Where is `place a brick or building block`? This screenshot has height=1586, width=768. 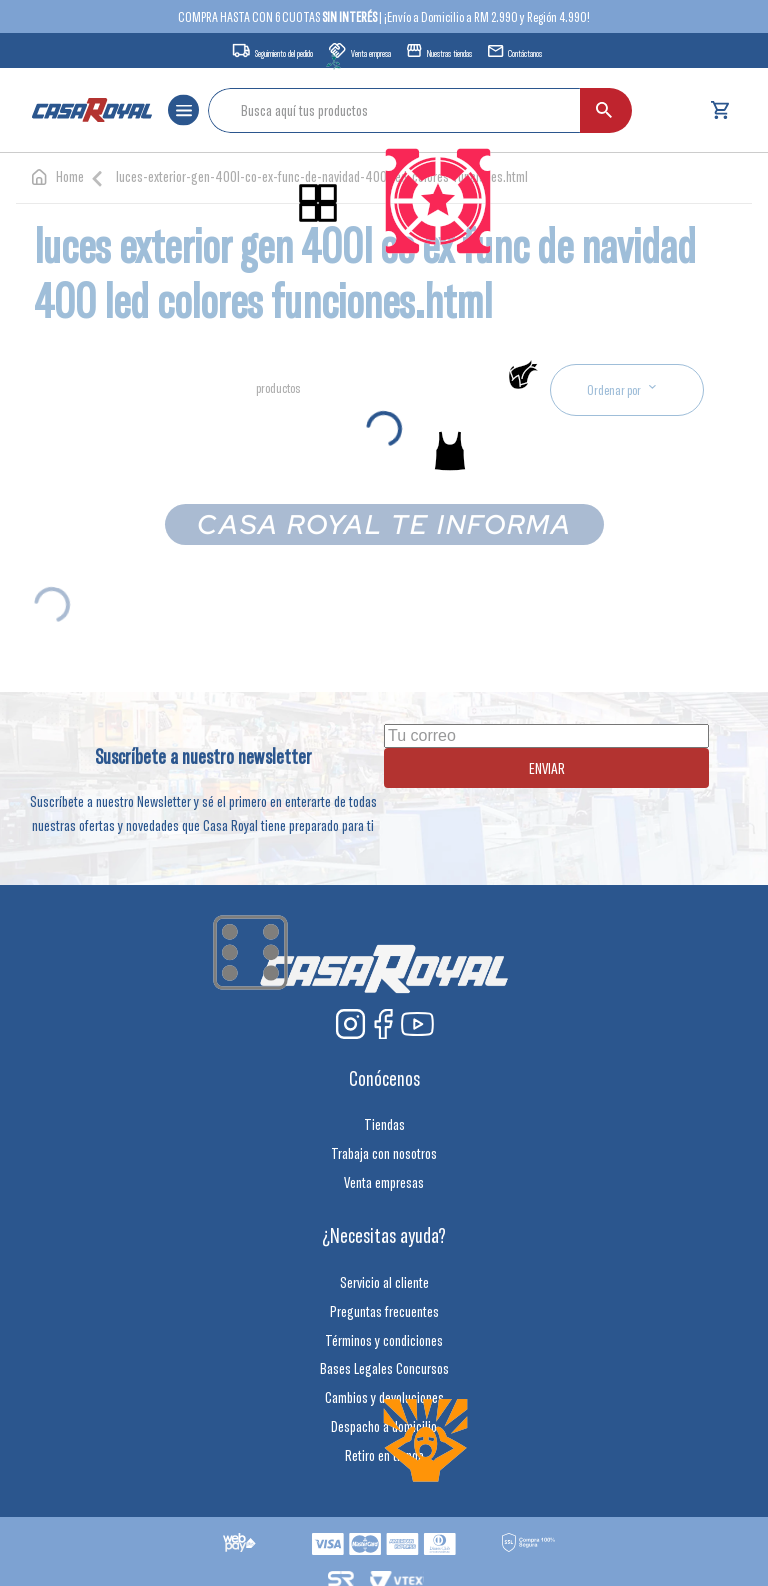 place a brick or building block is located at coordinates (318, 203).